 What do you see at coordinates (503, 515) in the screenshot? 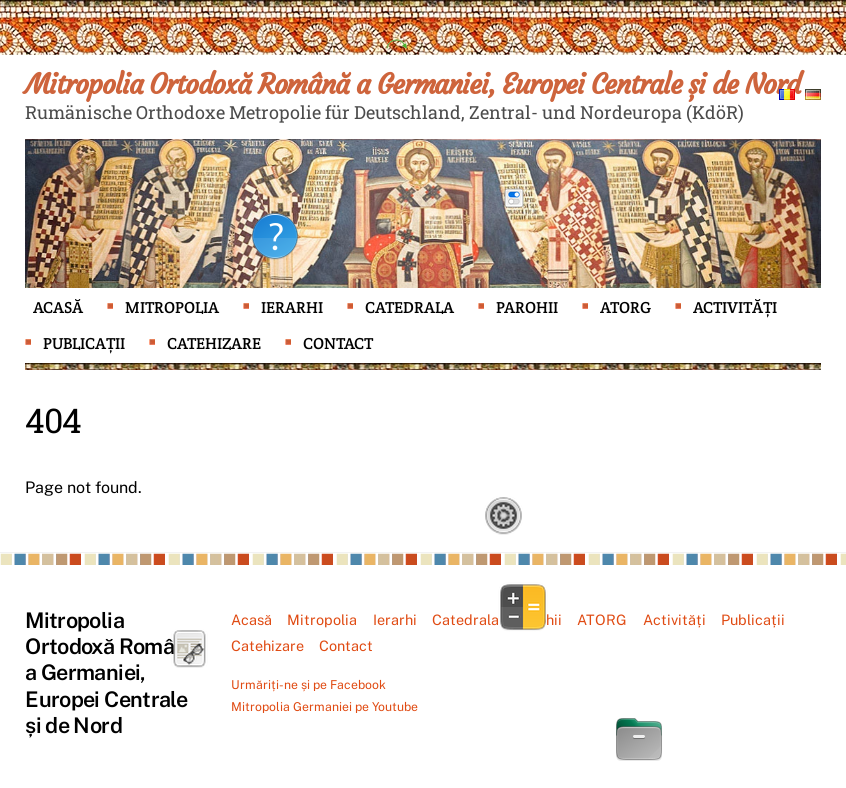
I see `open system settings` at bounding box center [503, 515].